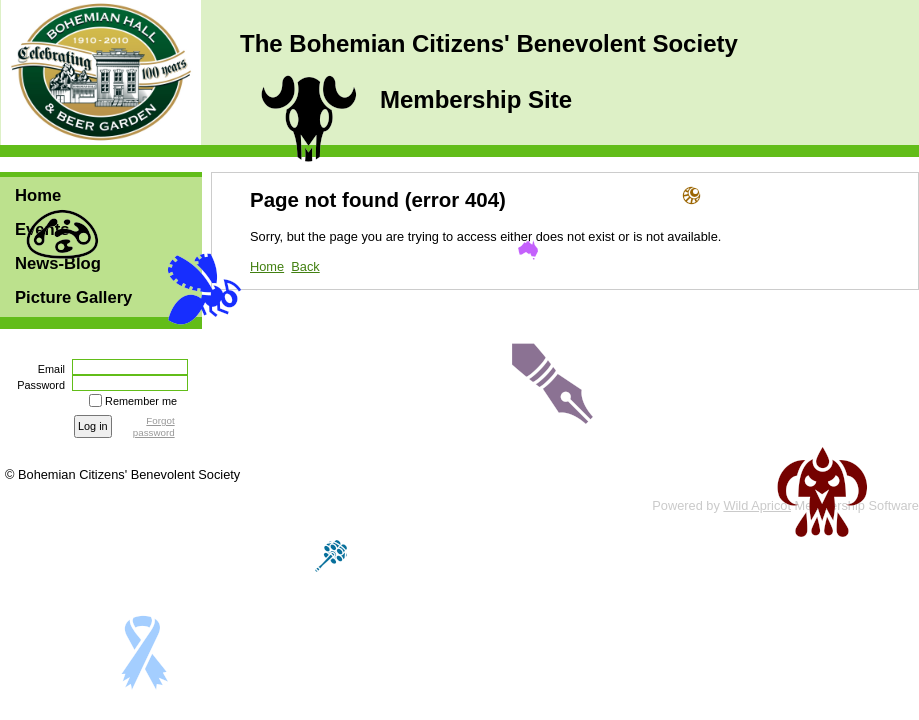 Image resolution: width=919 pixels, height=720 pixels. What do you see at coordinates (822, 492) in the screenshot?
I see `diablo or demon-themed game mode` at bounding box center [822, 492].